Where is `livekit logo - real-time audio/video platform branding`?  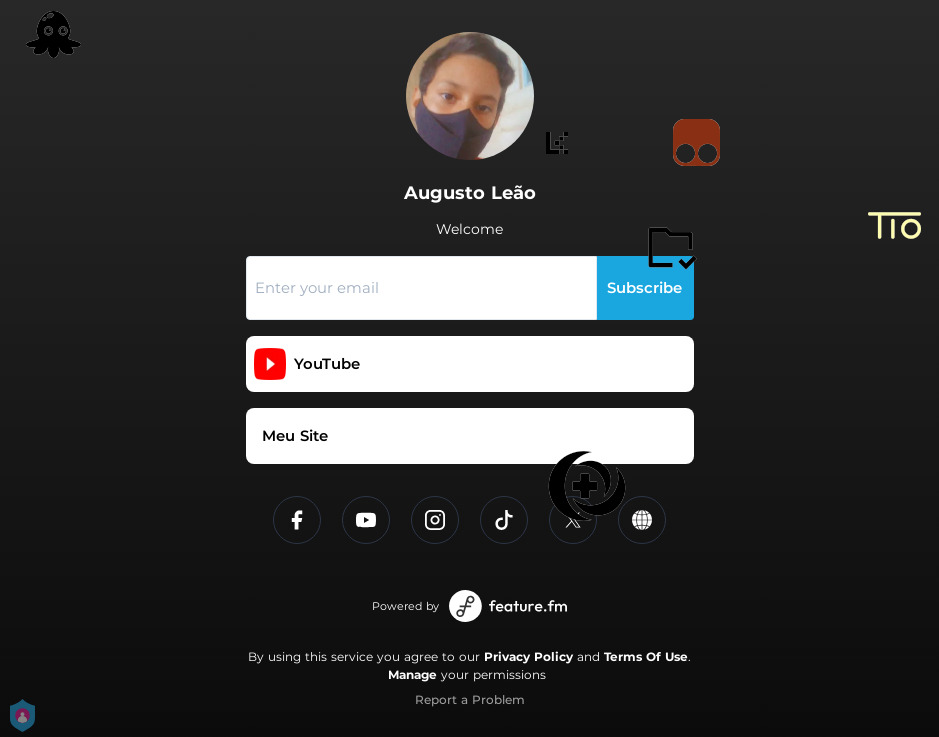
livekit logo - real-time audio/video platform branding is located at coordinates (557, 143).